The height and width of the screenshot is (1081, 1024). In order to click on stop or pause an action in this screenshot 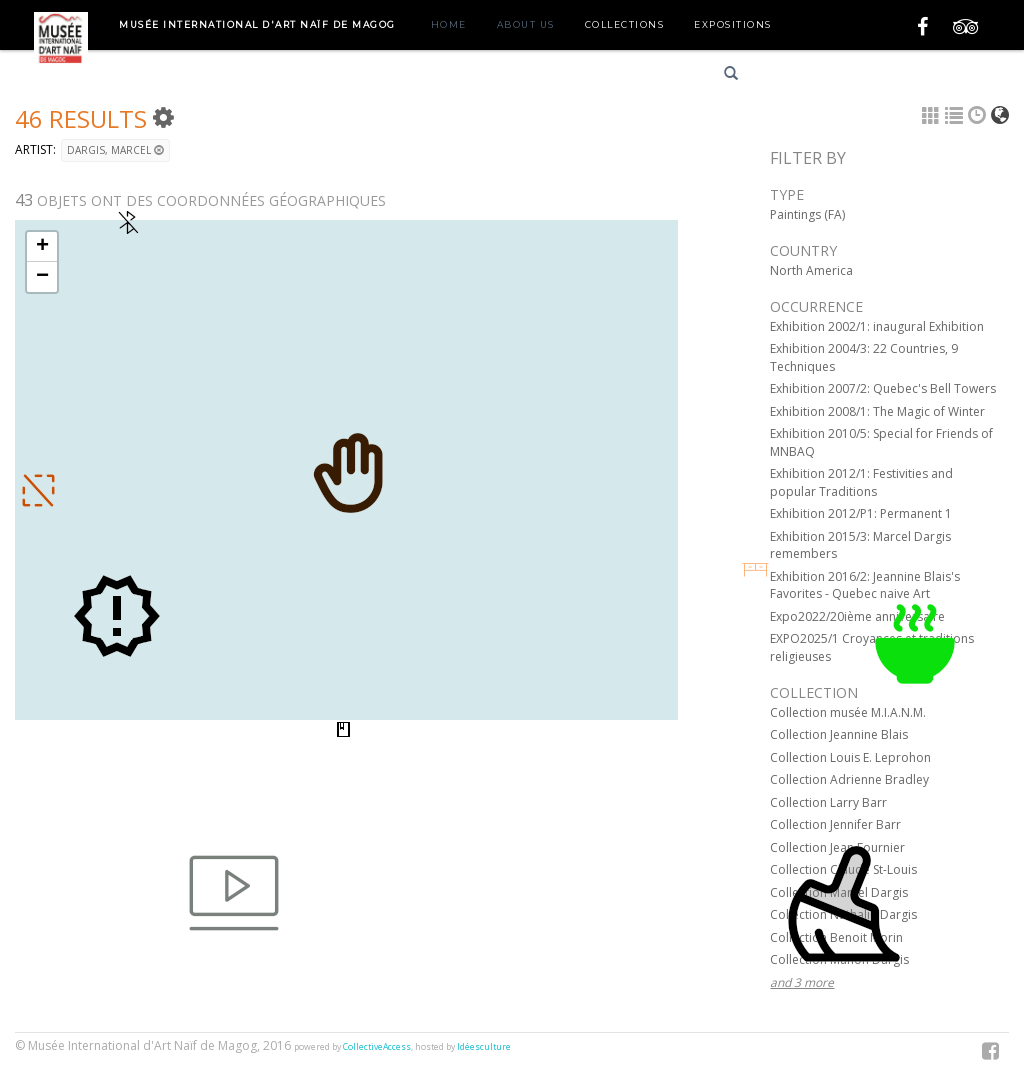, I will do `click(351, 473)`.